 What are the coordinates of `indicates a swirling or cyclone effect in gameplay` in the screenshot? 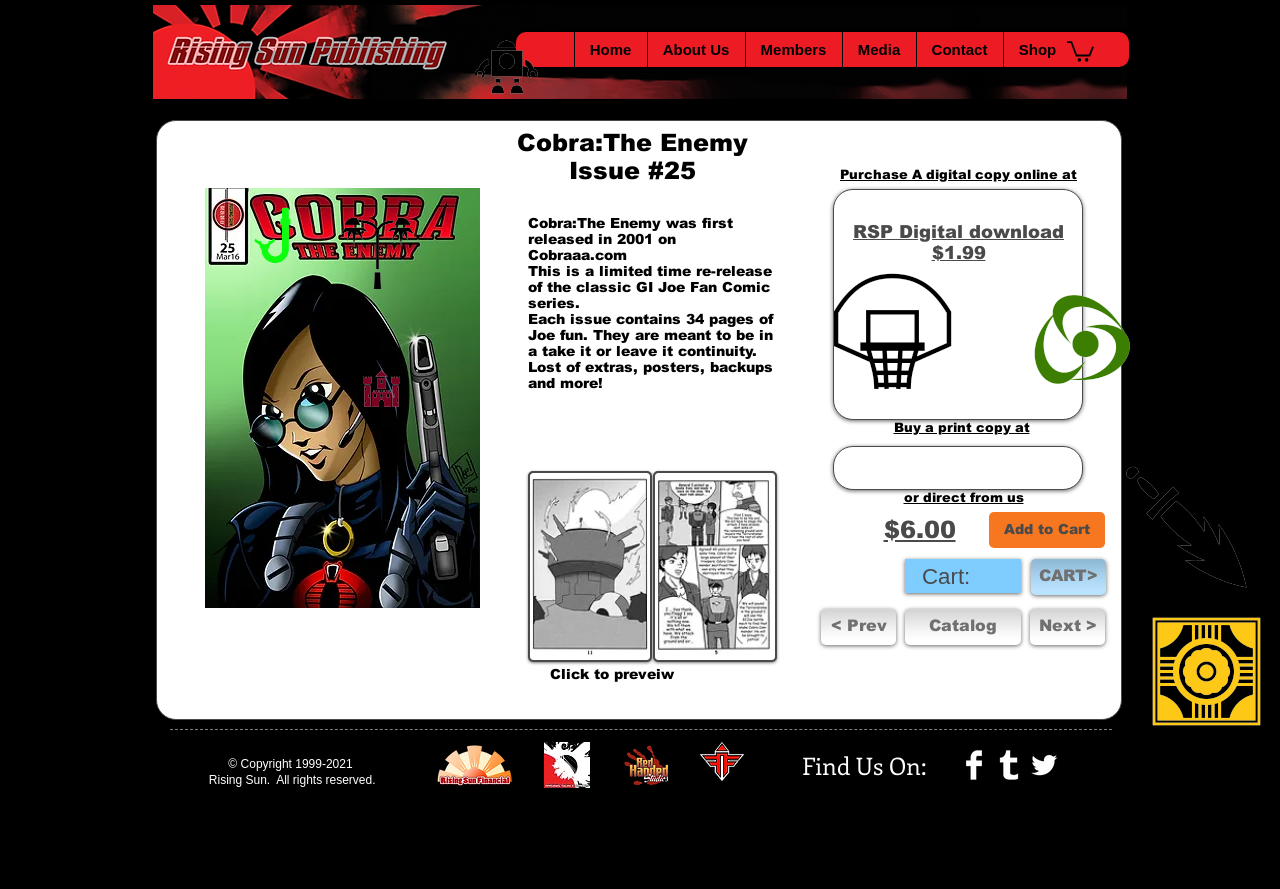 It's located at (1081, 339).